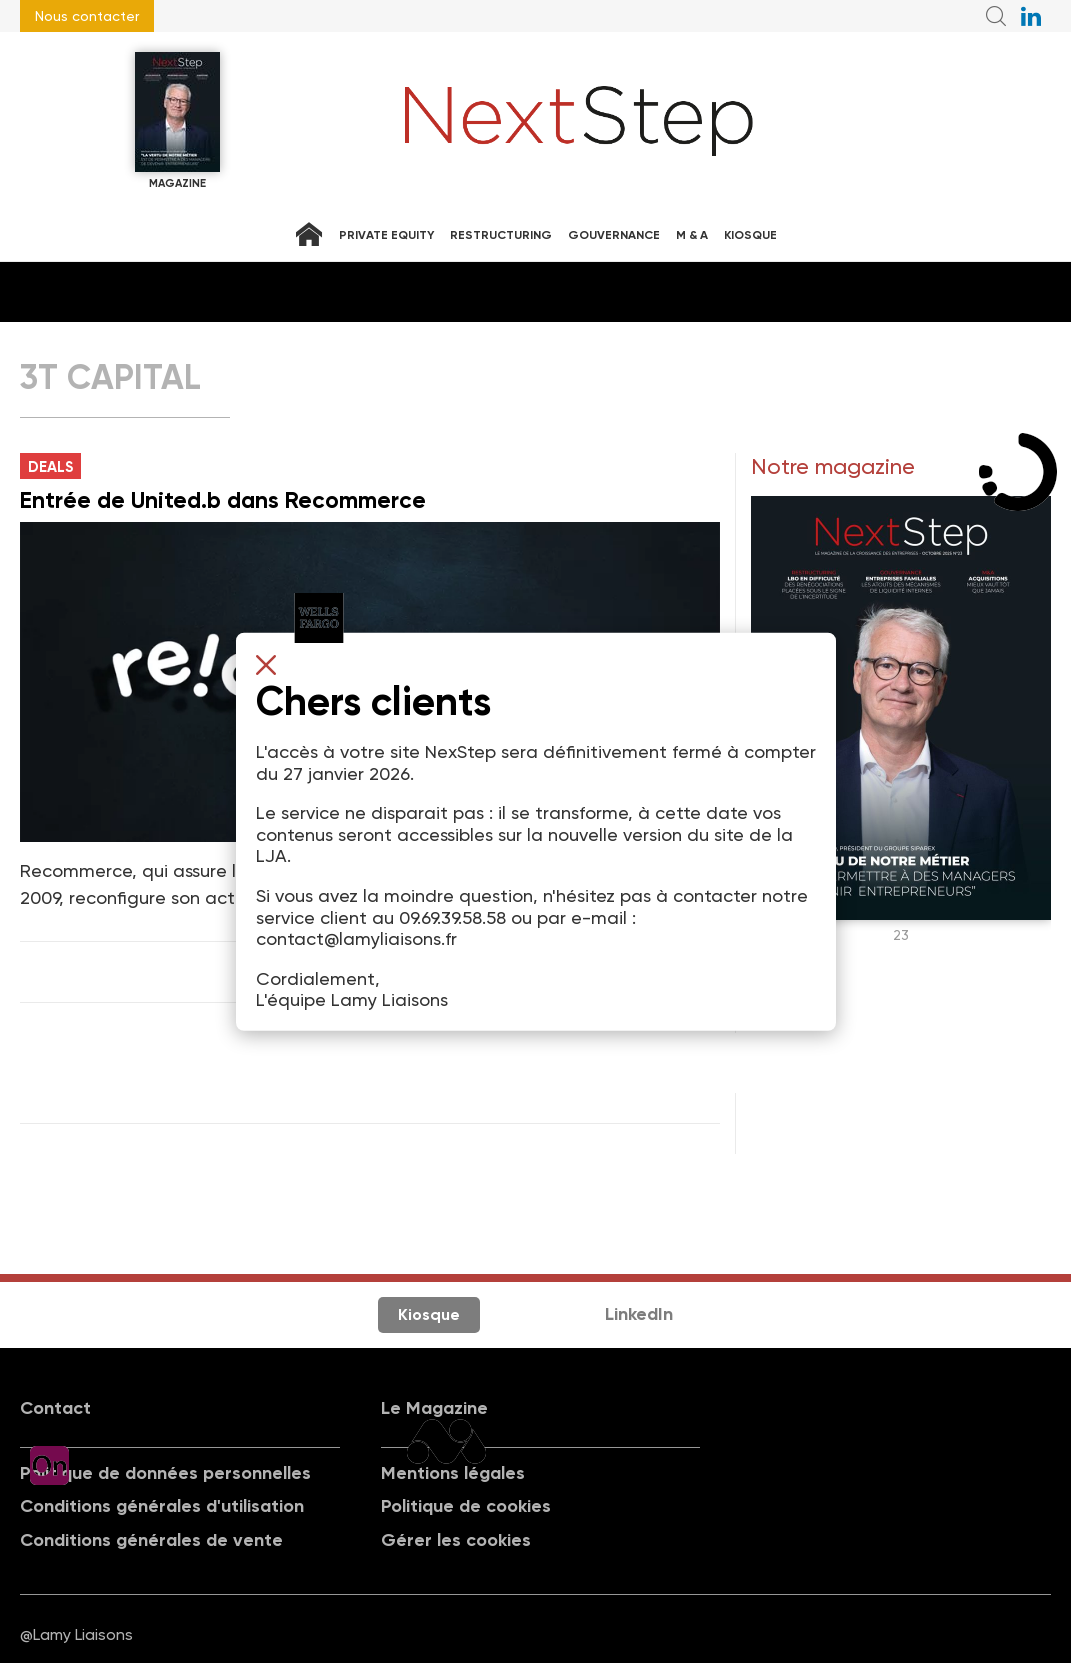  Describe the element at coordinates (1018, 472) in the screenshot. I see `open stagetimer app` at that location.